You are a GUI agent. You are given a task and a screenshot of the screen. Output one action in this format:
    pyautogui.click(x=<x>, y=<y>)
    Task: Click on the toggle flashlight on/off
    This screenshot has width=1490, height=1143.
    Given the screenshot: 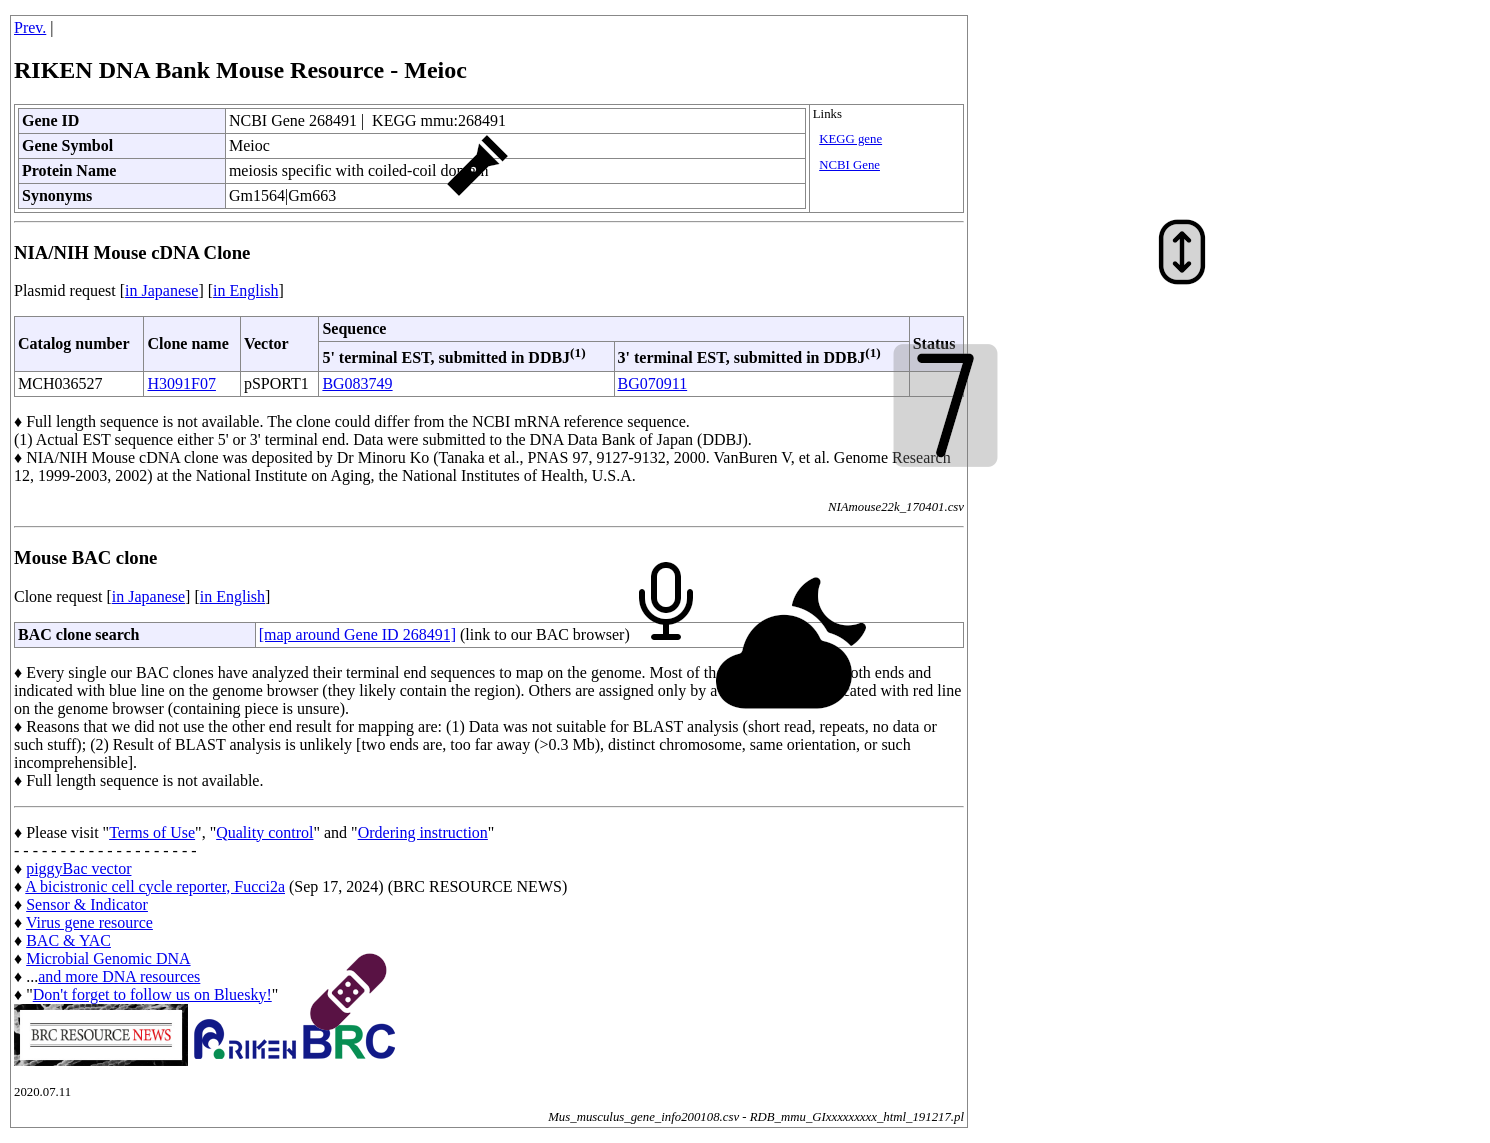 What is the action you would take?
    pyautogui.click(x=477, y=165)
    